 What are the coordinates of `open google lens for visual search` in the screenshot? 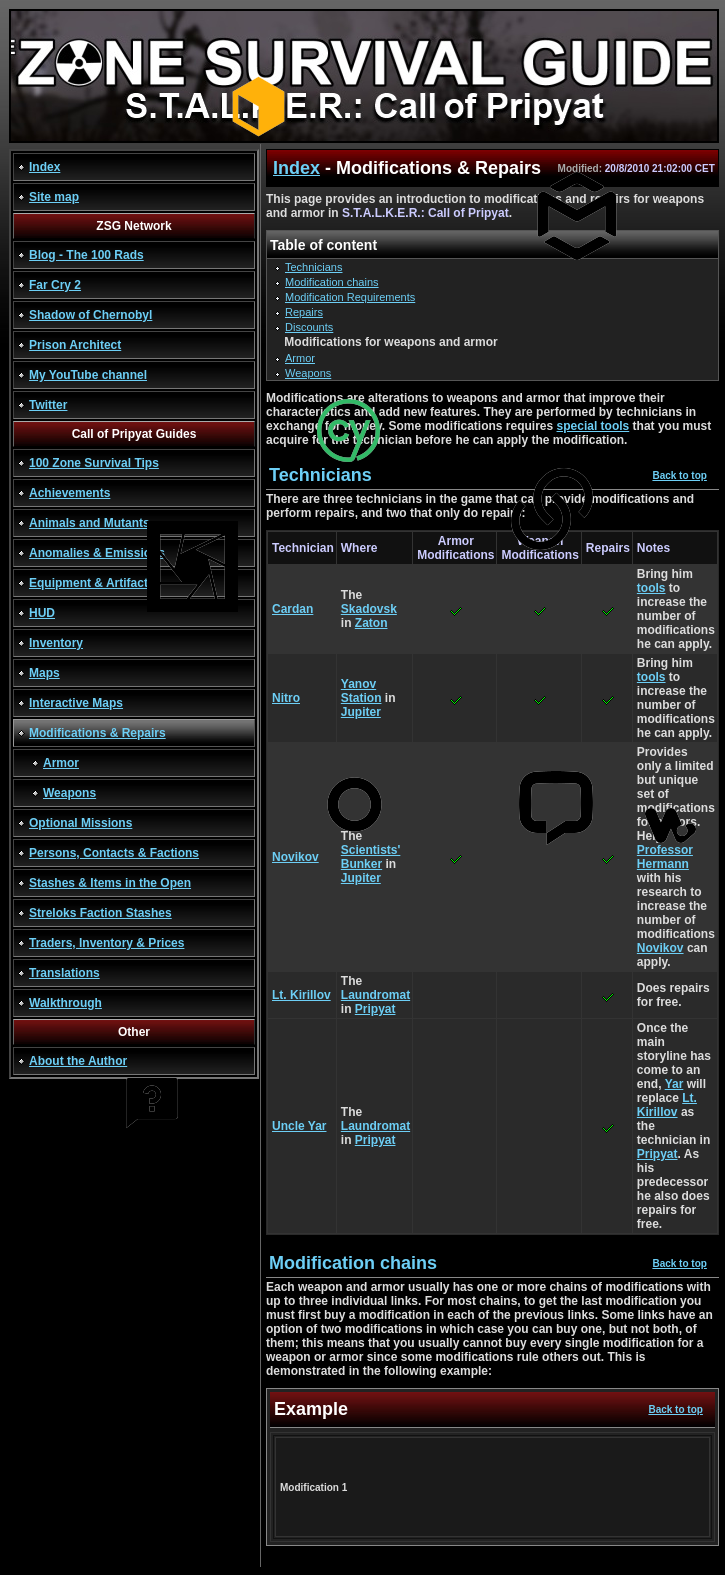 It's located at (192, 566).